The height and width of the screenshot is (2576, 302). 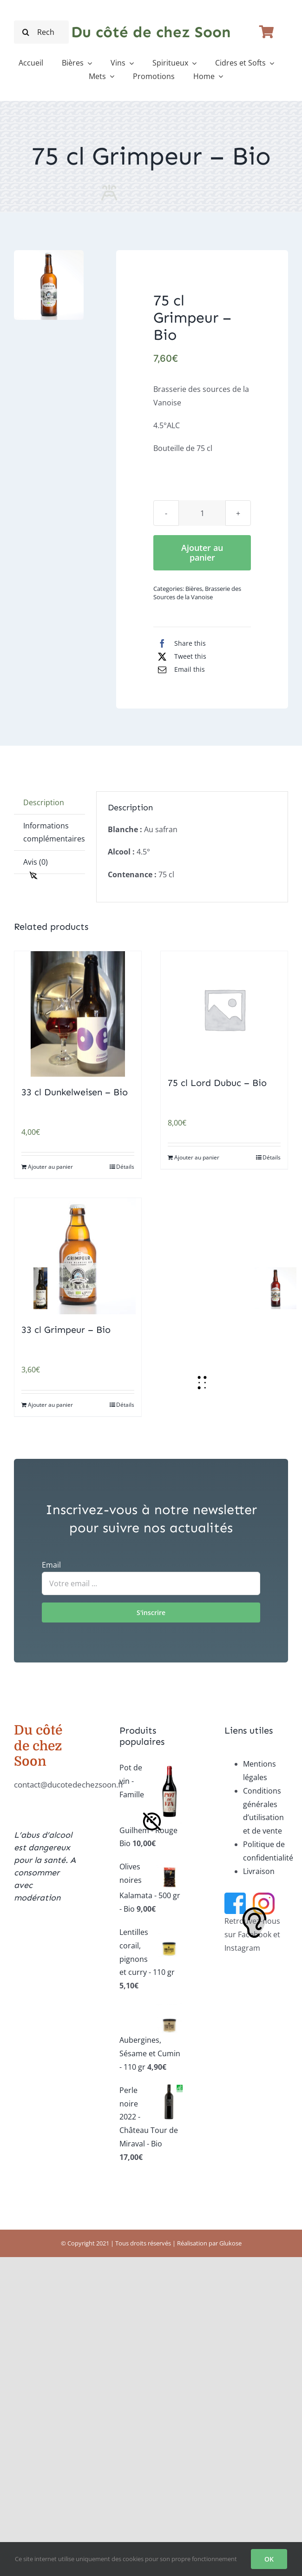 I want to click on access audio or hearing settings, so click(x=254, y=1922).